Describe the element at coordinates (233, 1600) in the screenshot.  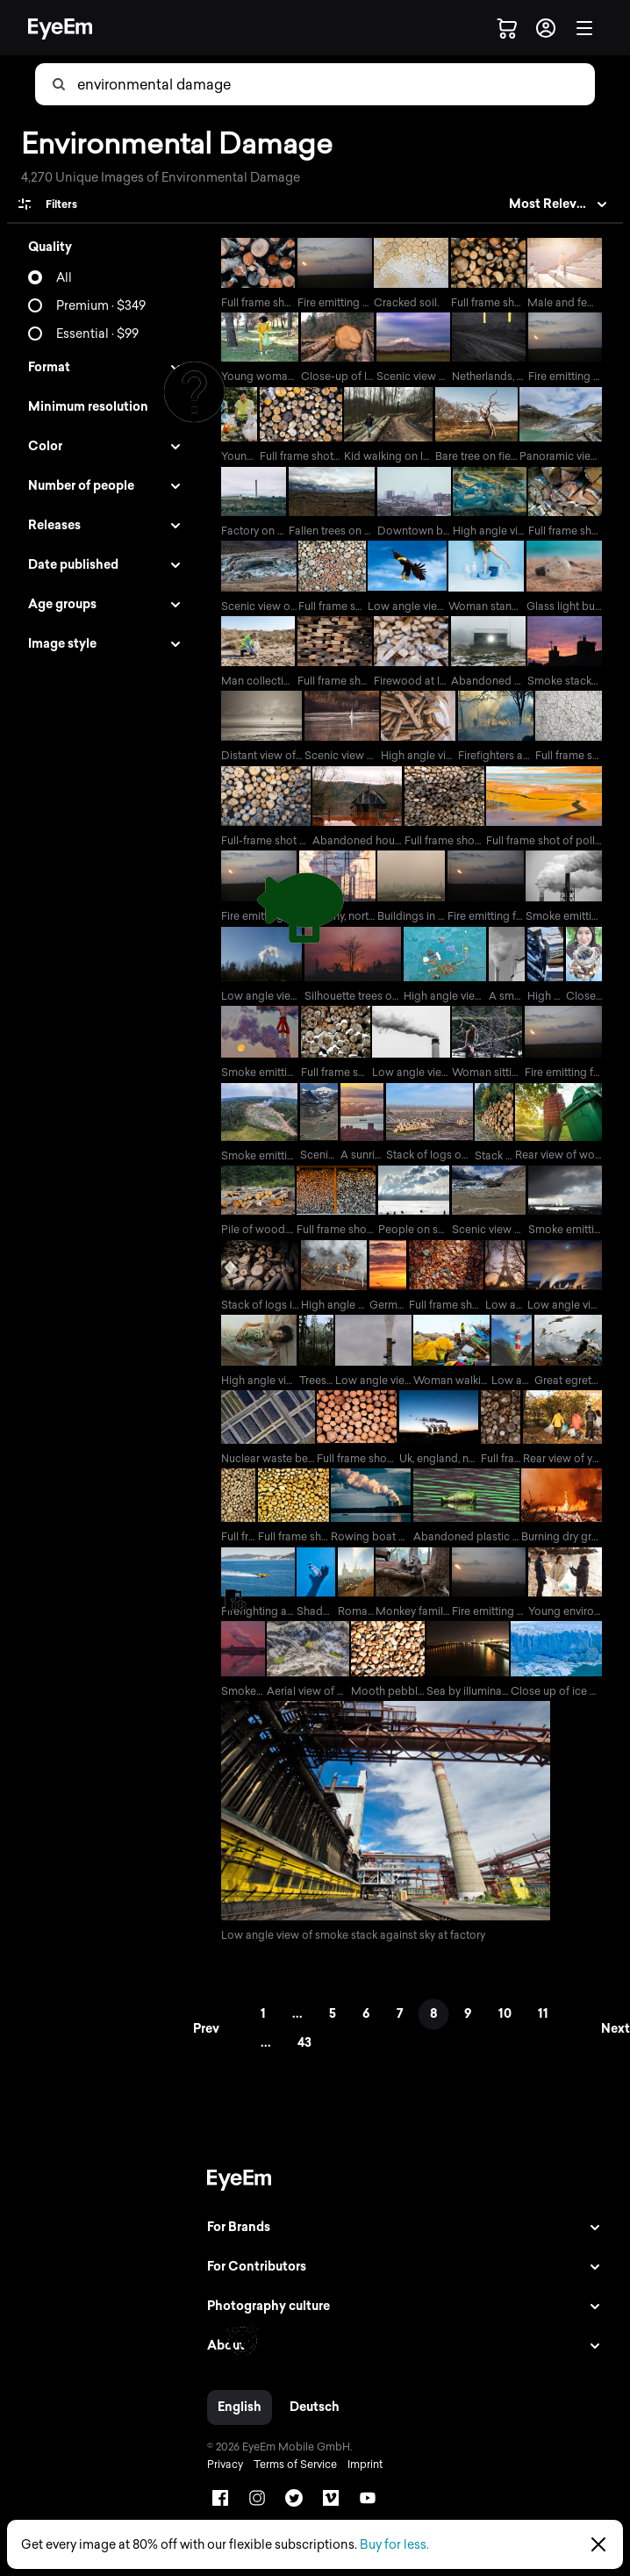
I see `adjust room or space settings` at that location.